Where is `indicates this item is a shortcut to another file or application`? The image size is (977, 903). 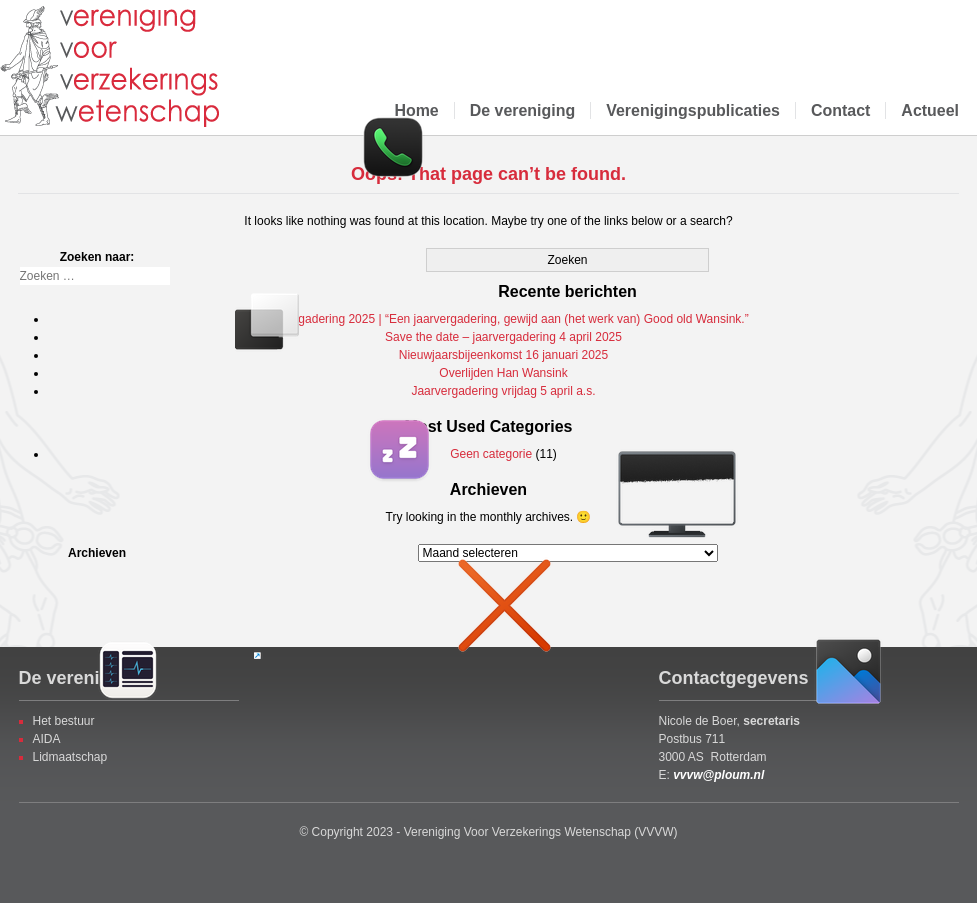
indicates this item is a shortcut to another file or application is located at coordinates (262, 650).